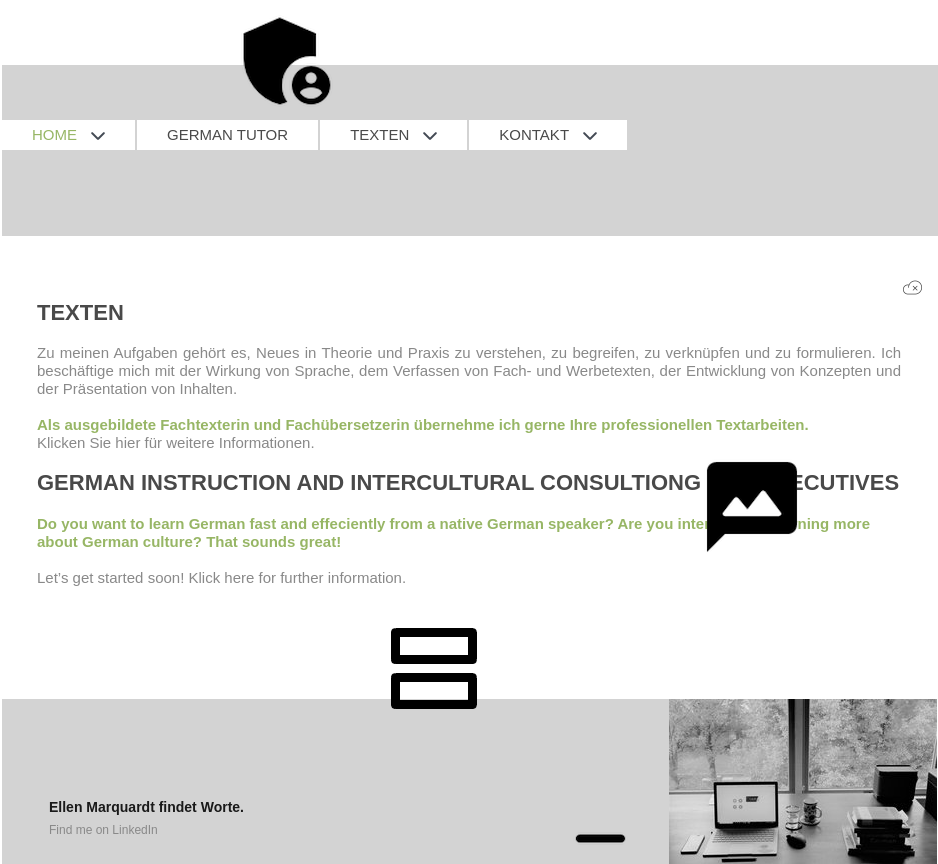 This screenshot has width=938, height=864. What do you see at coordinates (287, 61) in the screenshot?
I see `access admin or security settings` at bounding box center [287, 61].